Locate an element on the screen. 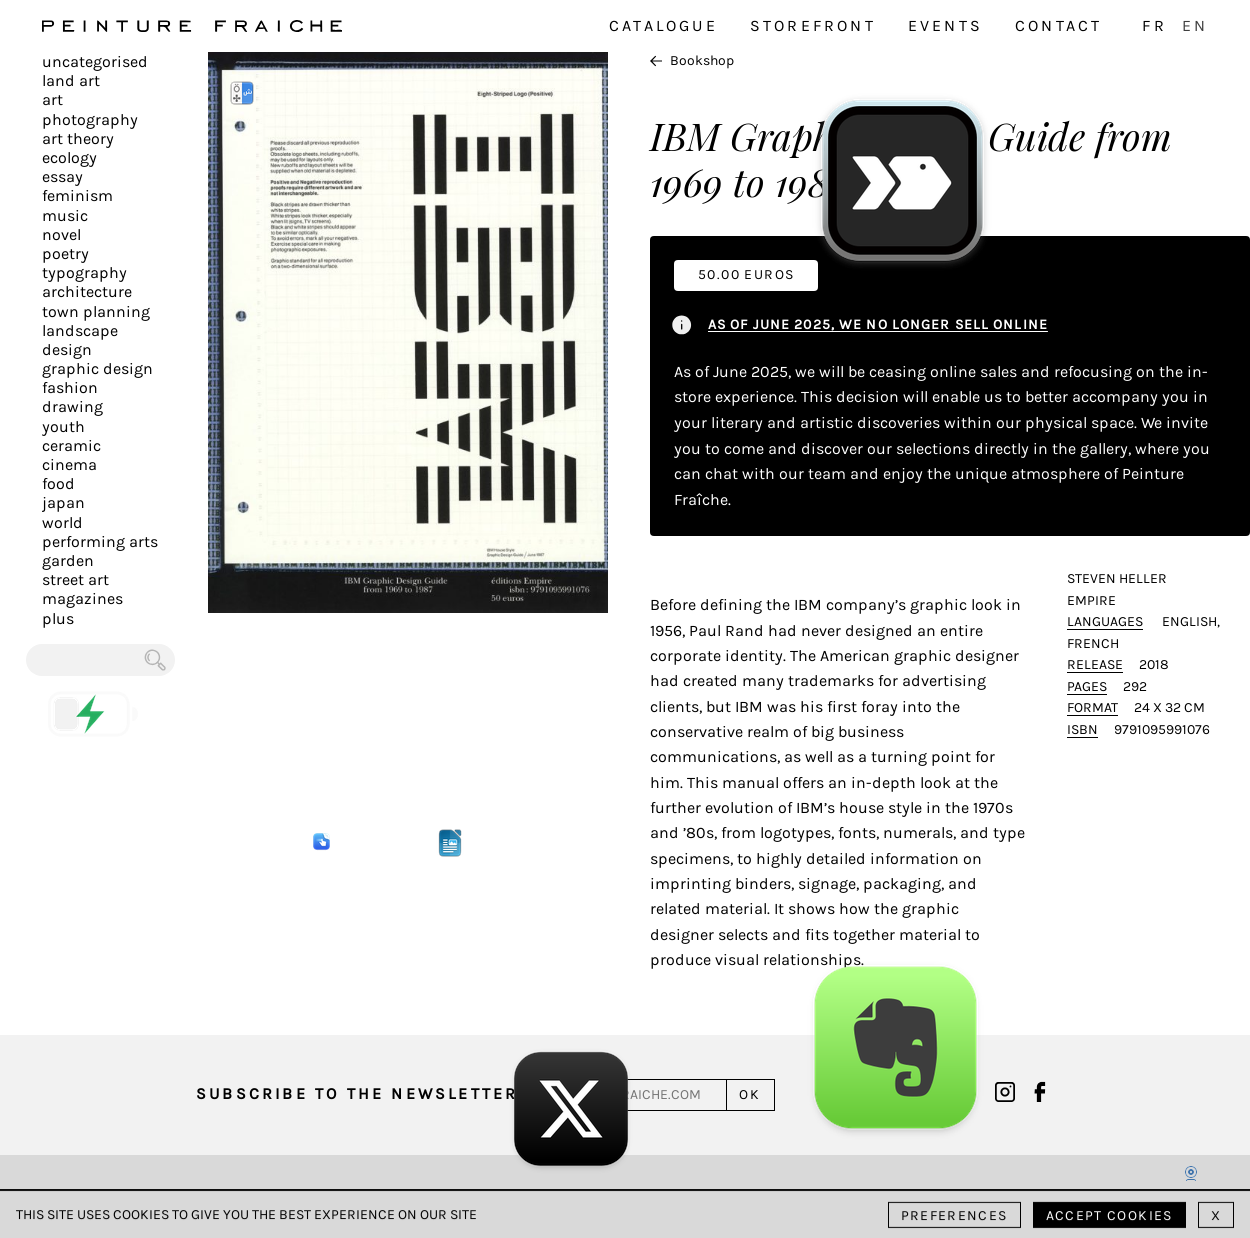  open the character map application is located at coordinates (242, 93).